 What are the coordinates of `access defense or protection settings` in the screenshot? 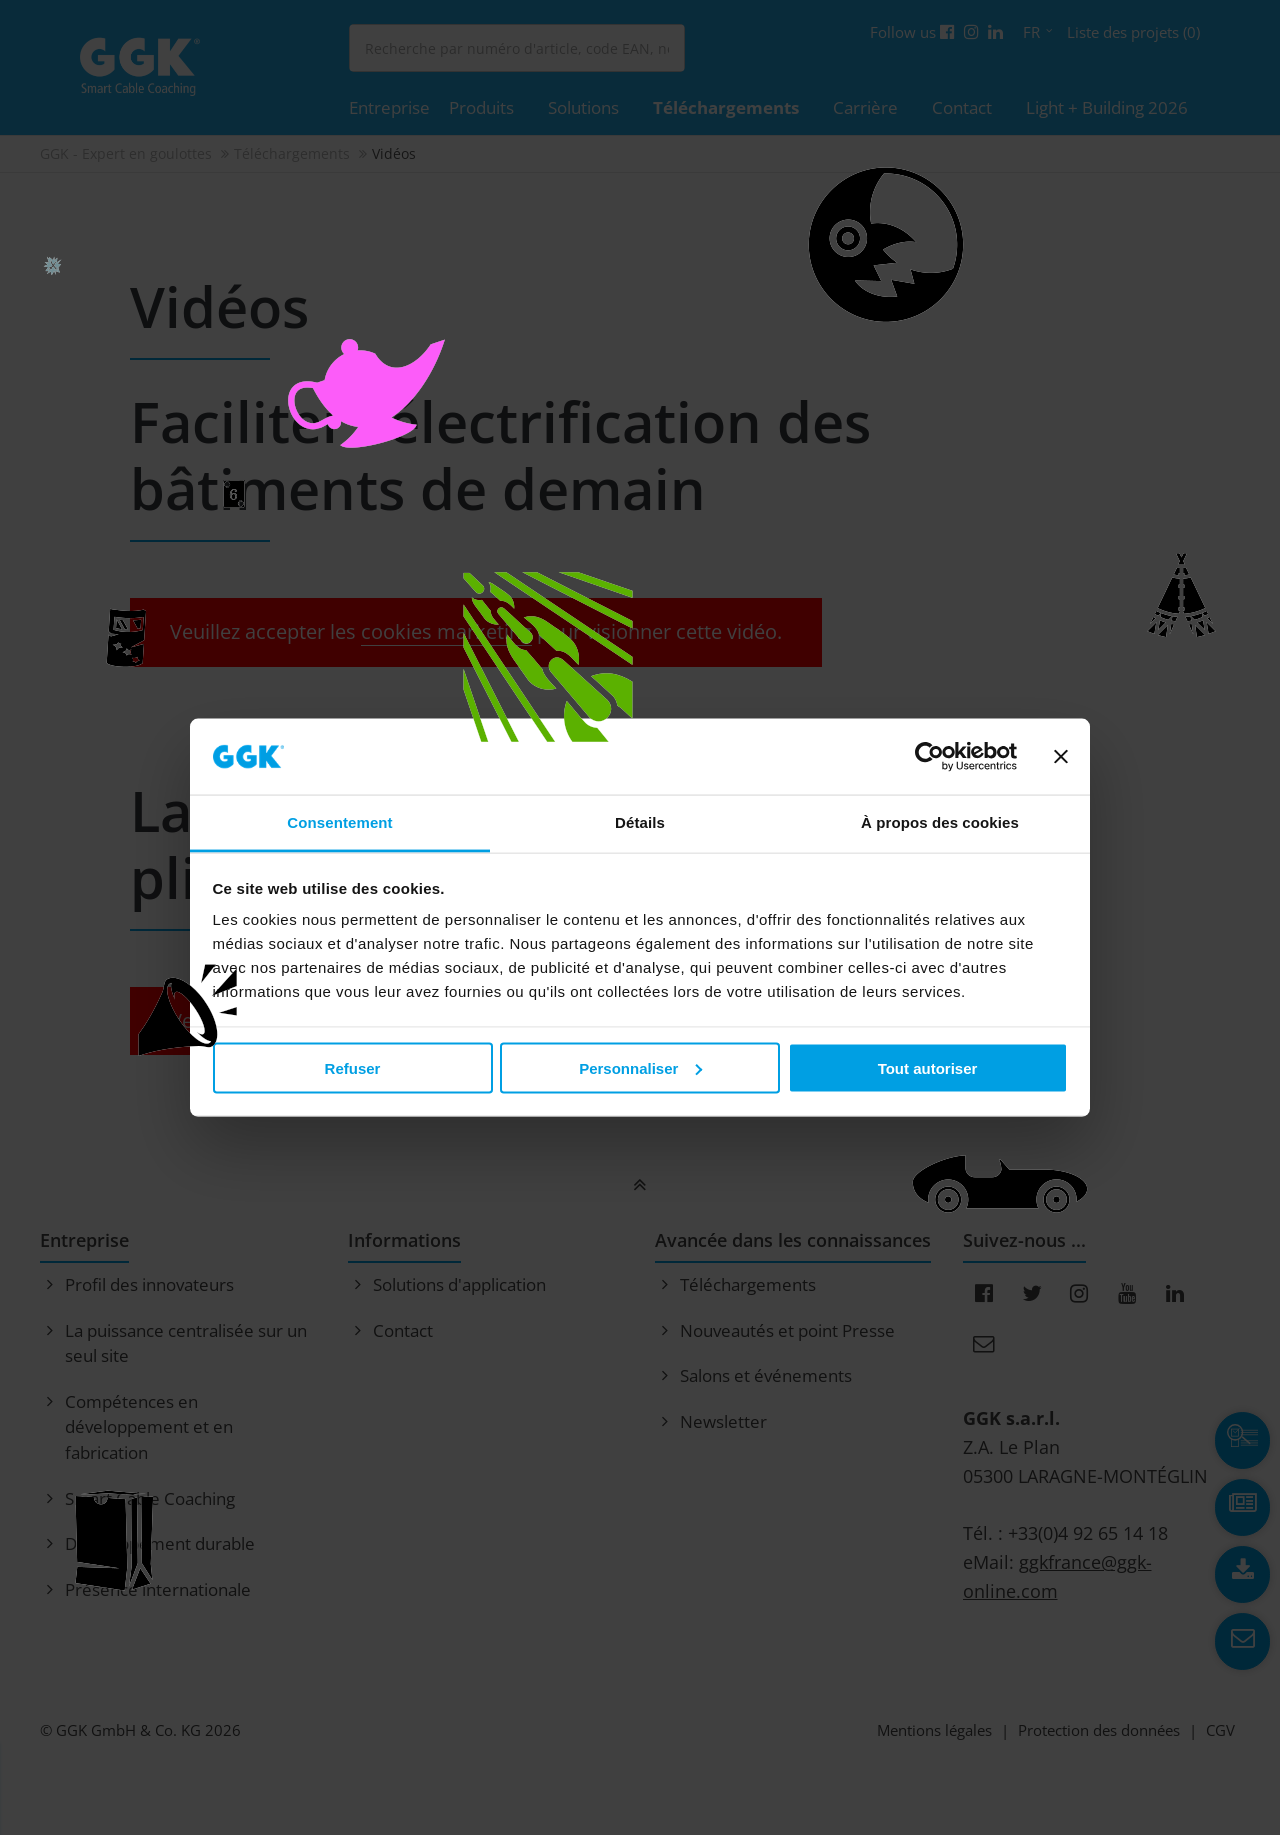 It's located at (123, 637).